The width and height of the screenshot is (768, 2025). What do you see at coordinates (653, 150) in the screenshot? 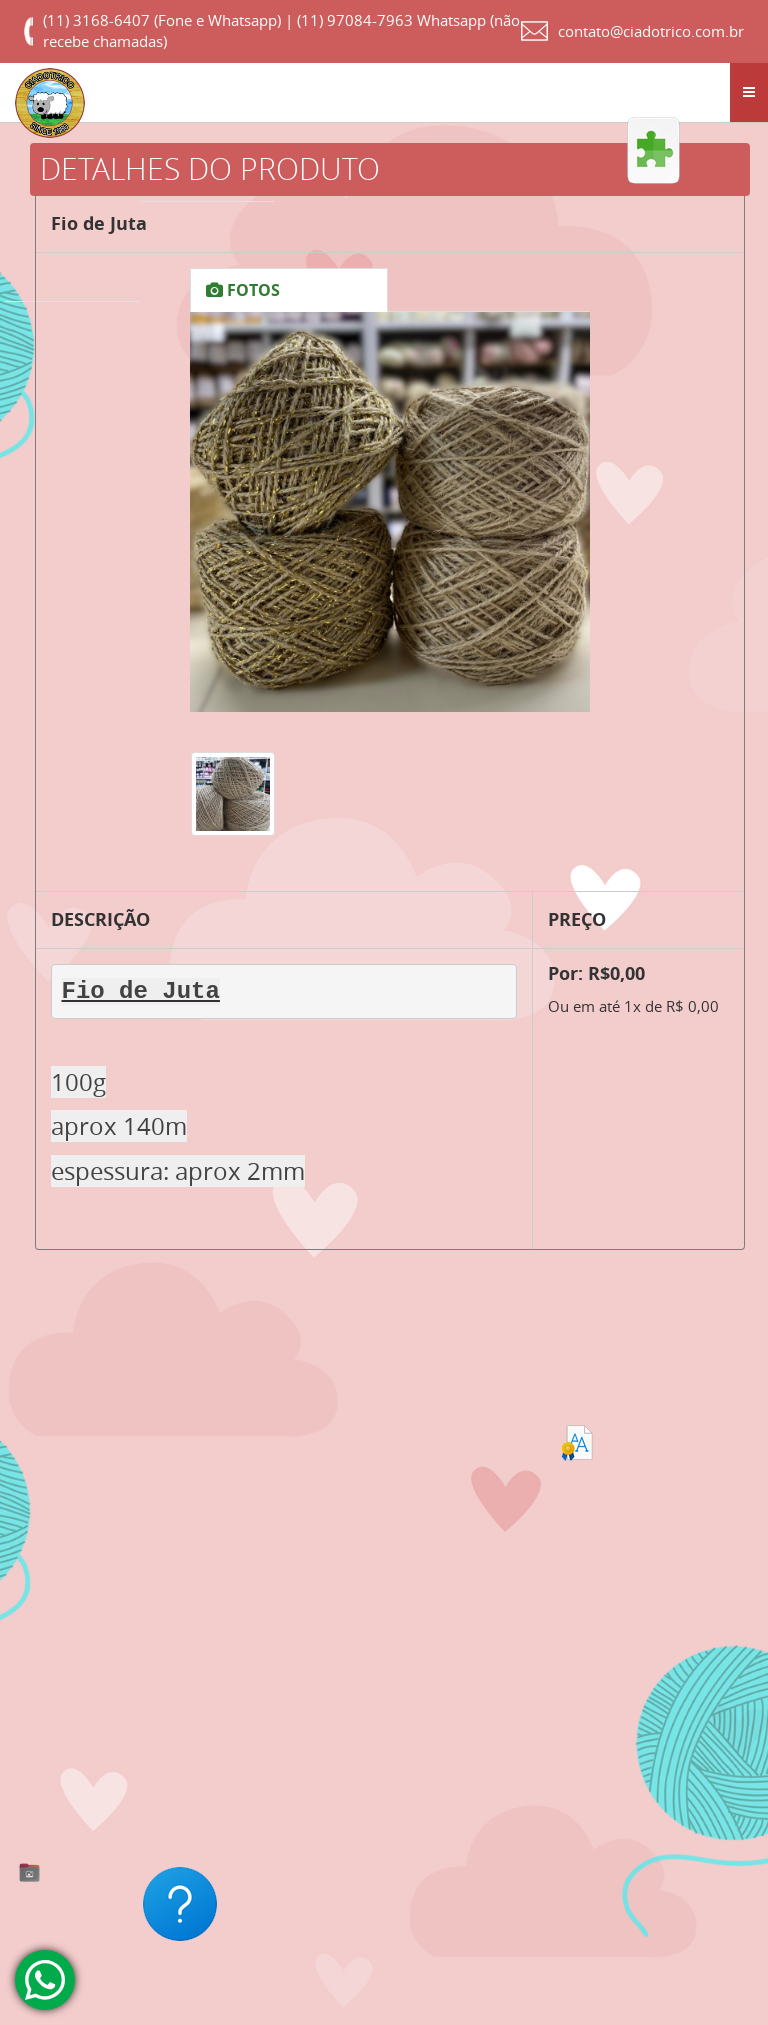
I see `indicates an extension or plugin file type` at bounding box center [653, 150].